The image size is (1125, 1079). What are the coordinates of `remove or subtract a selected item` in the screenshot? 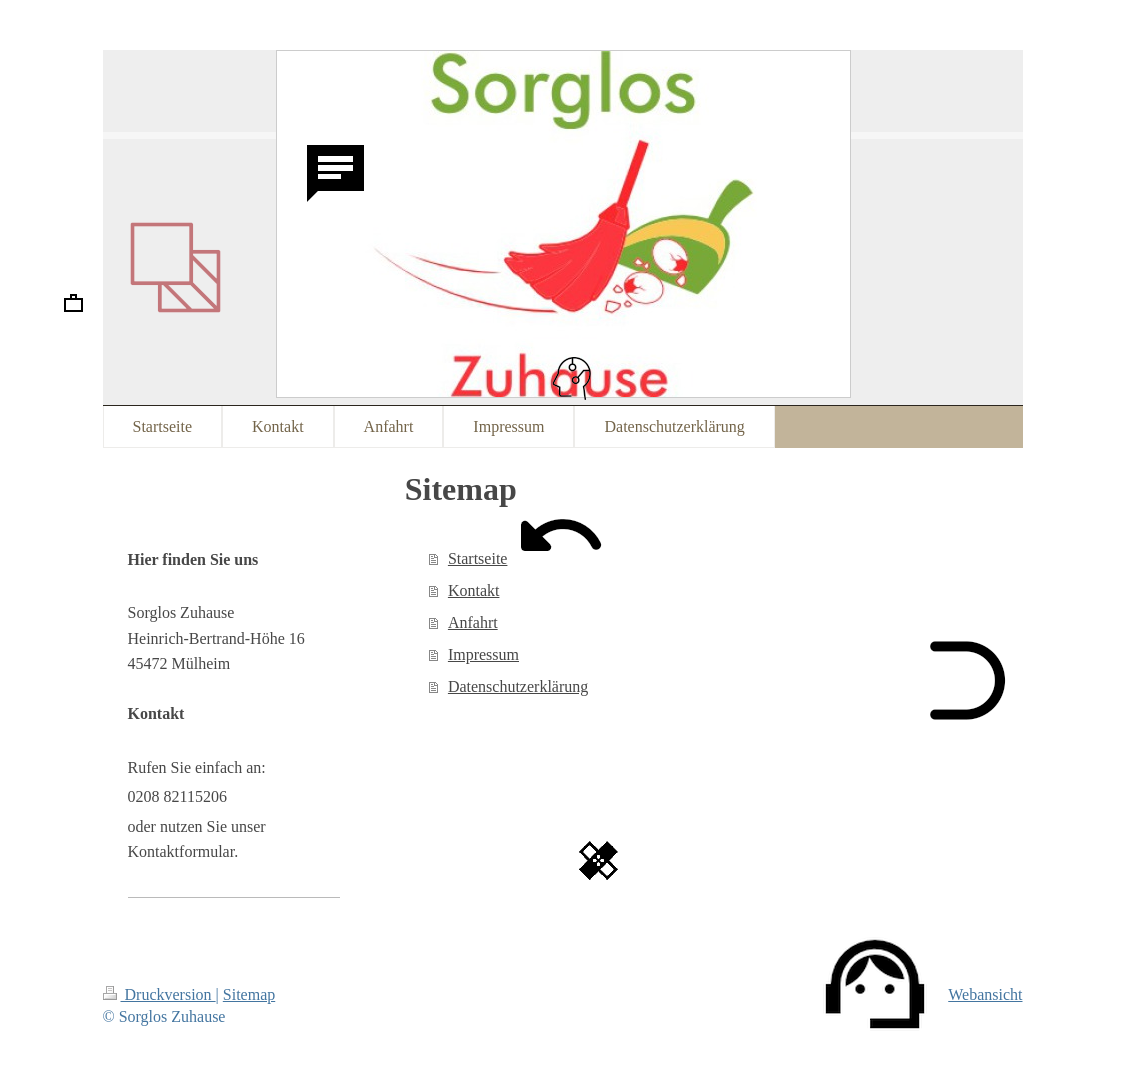 It's located at (175, 267).